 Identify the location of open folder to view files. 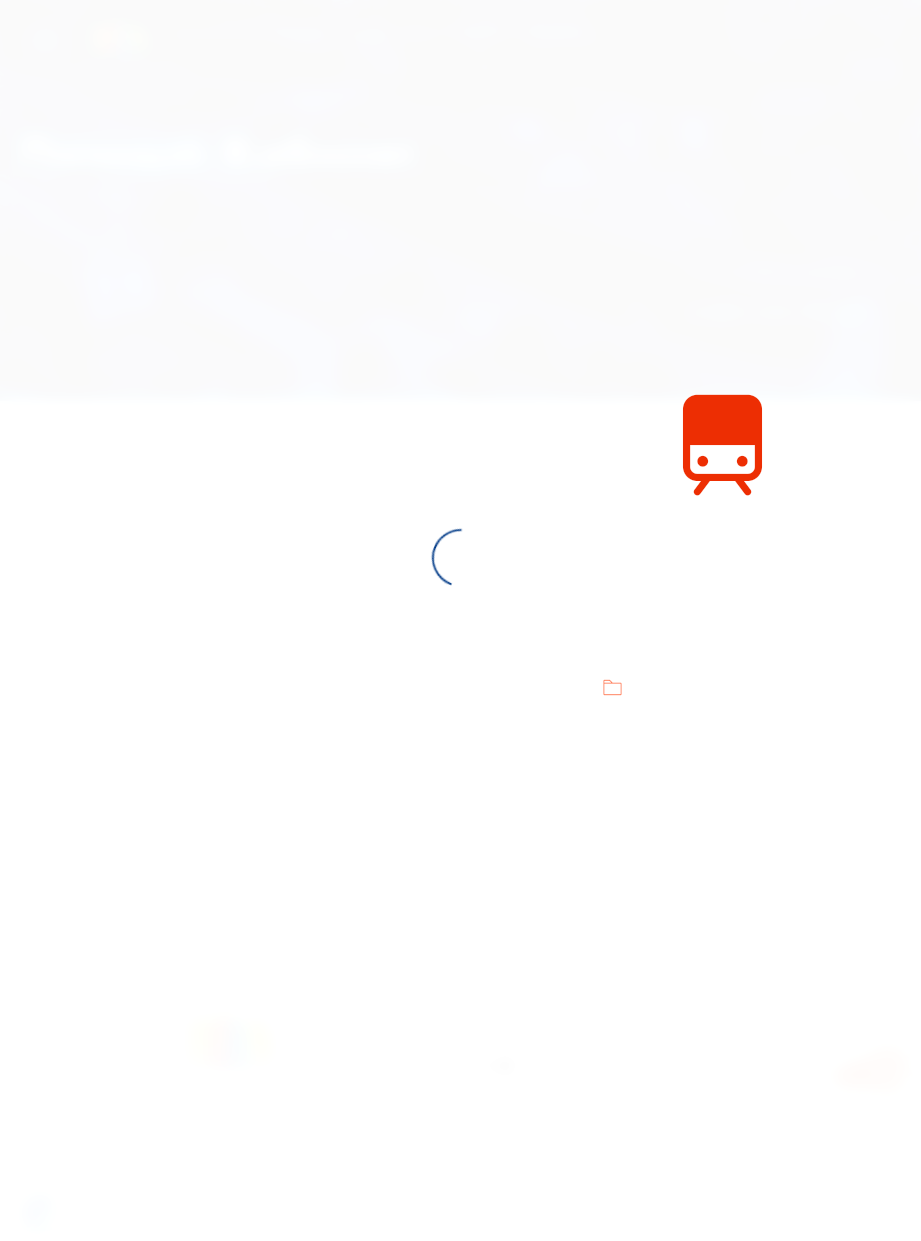
(612, 687).